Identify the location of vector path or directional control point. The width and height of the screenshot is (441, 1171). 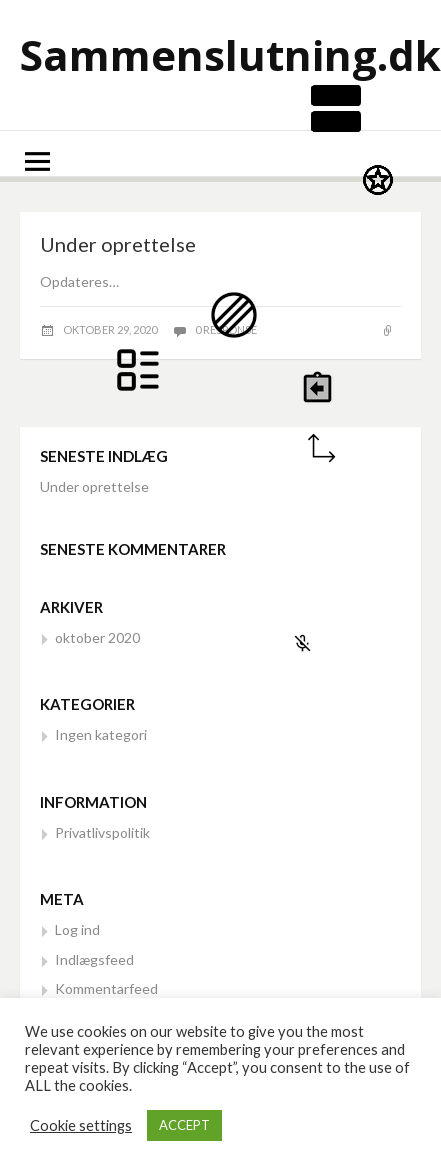
(320, 447).